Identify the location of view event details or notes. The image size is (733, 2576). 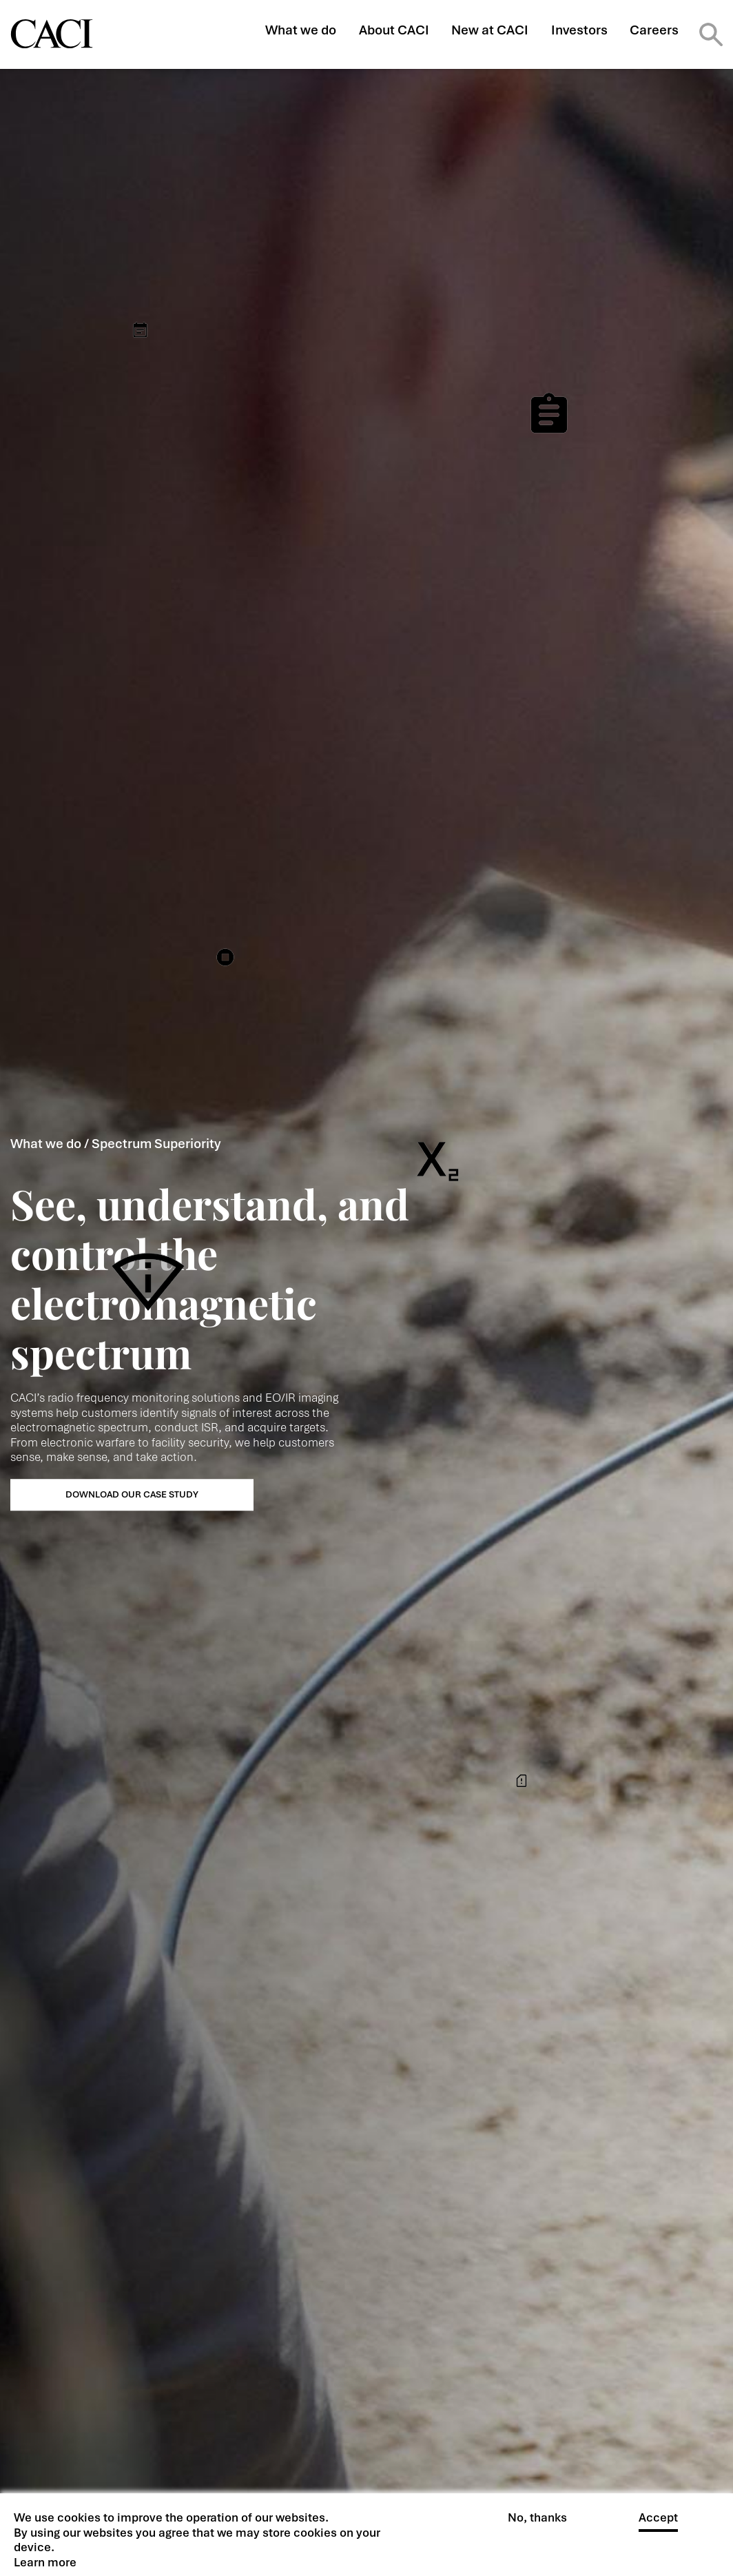
(140, 330).